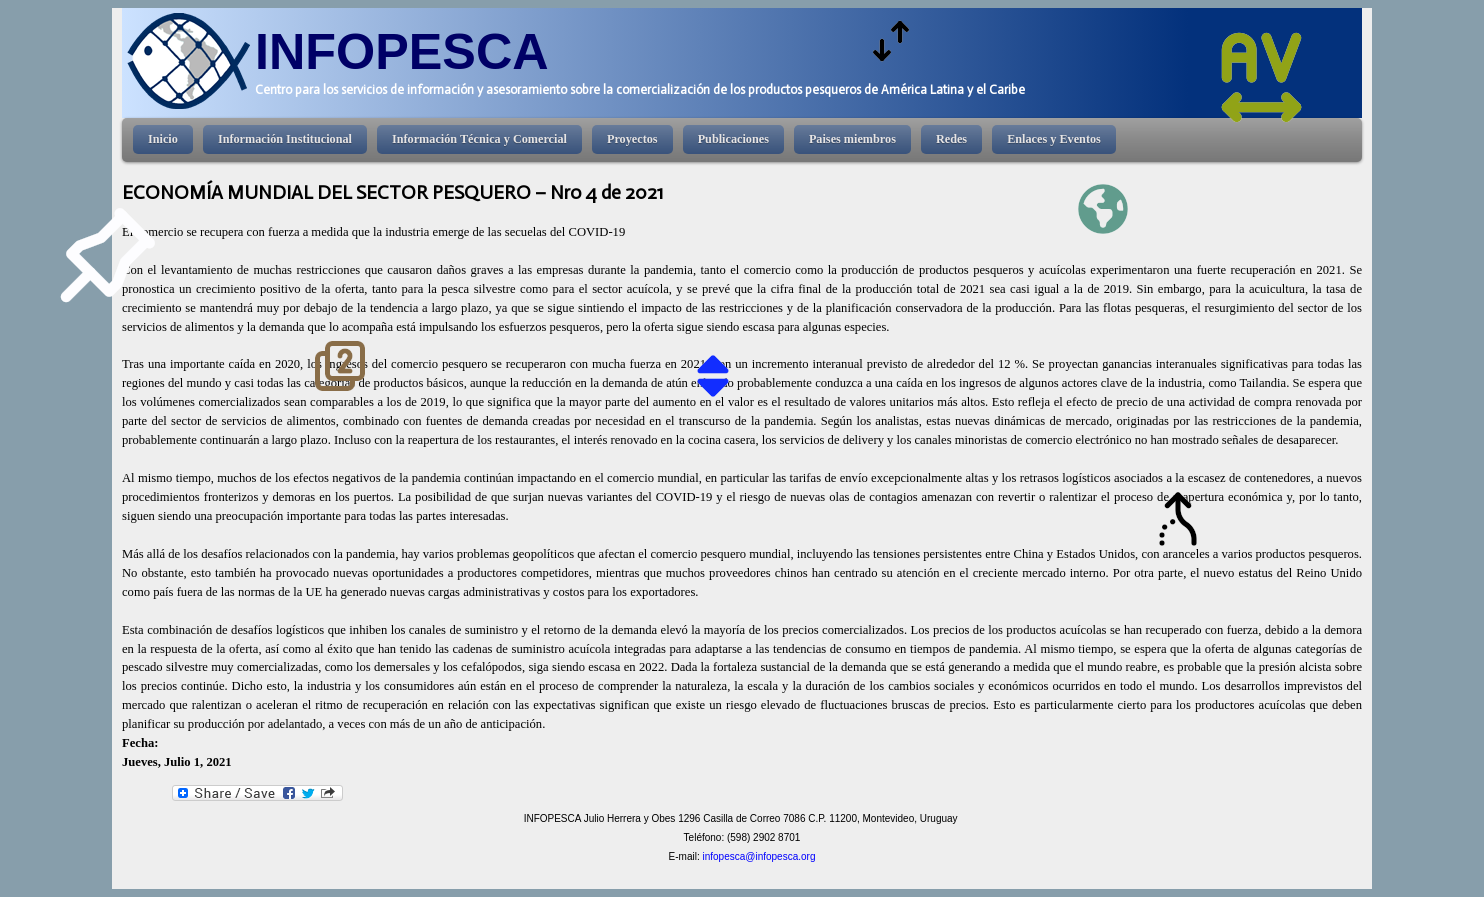 This screenshot has height=897, width=1484. I want to click on indicates mobile data connection status, so click(891, 41).